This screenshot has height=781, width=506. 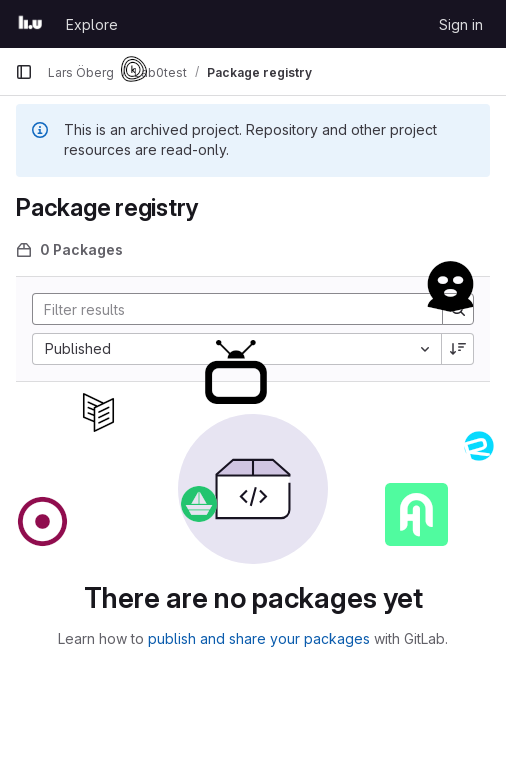 I want to click on navigate to MentorCruise platform, so click(x=199, y=504).